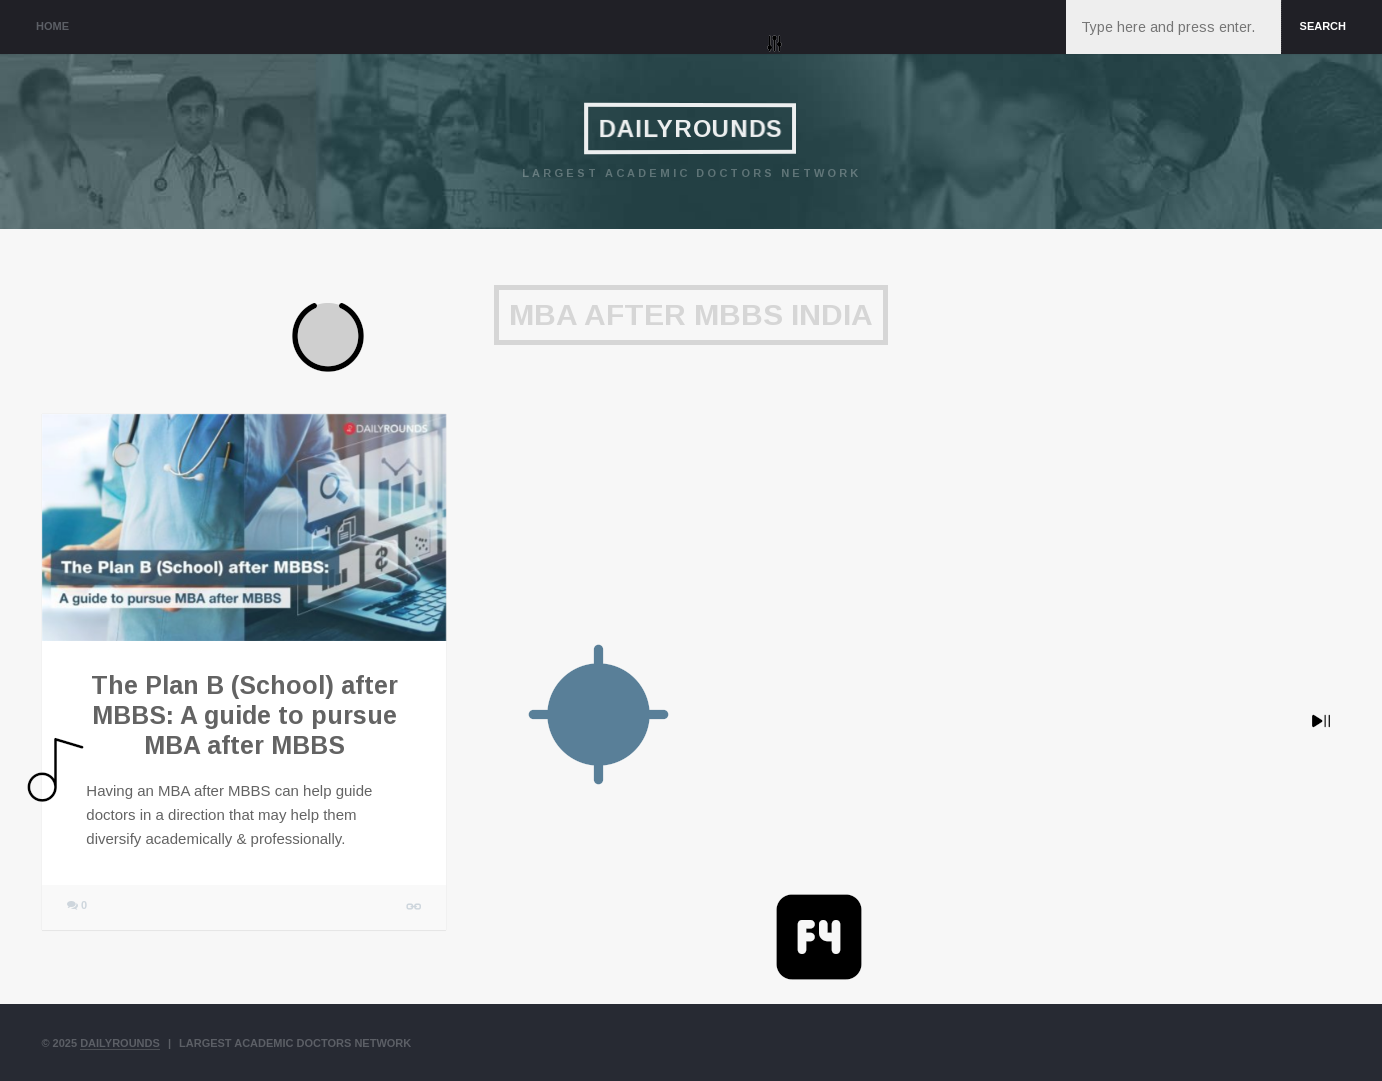  What do you see at coordinates (55, 768) in the screenshot?
I see `access music or audio player` at bounding box center [55, 768].